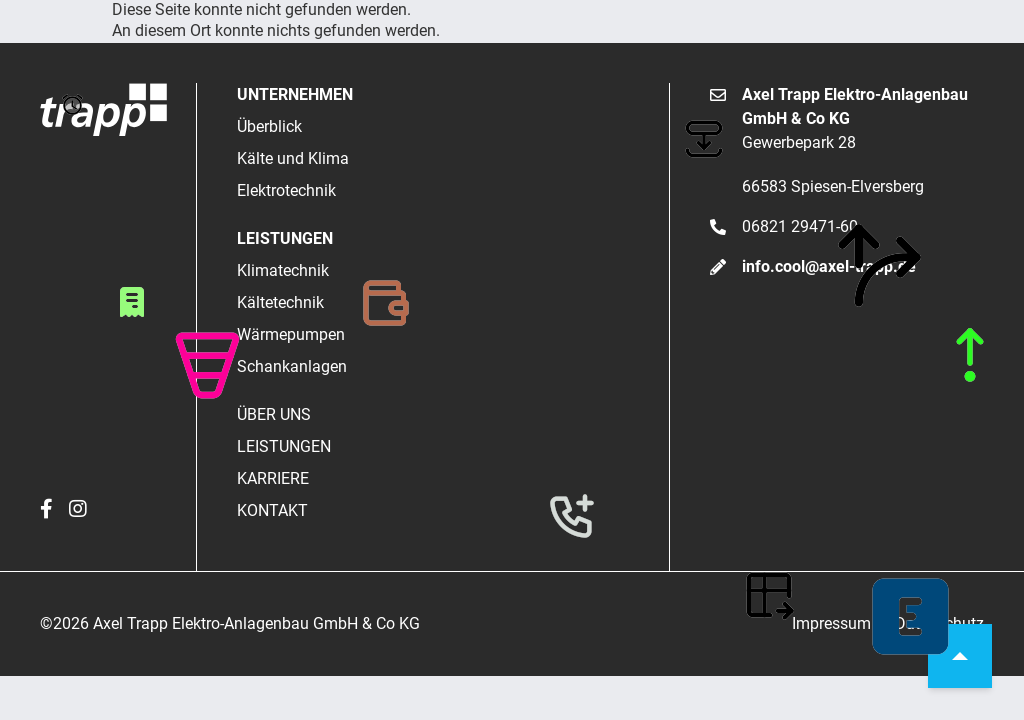 The height and width of the screenshot is (720, 1024). What do you see at coordinates (72, 104) in the screenshot?
I see `set or manage alarms` at bounding box center [72, 104].